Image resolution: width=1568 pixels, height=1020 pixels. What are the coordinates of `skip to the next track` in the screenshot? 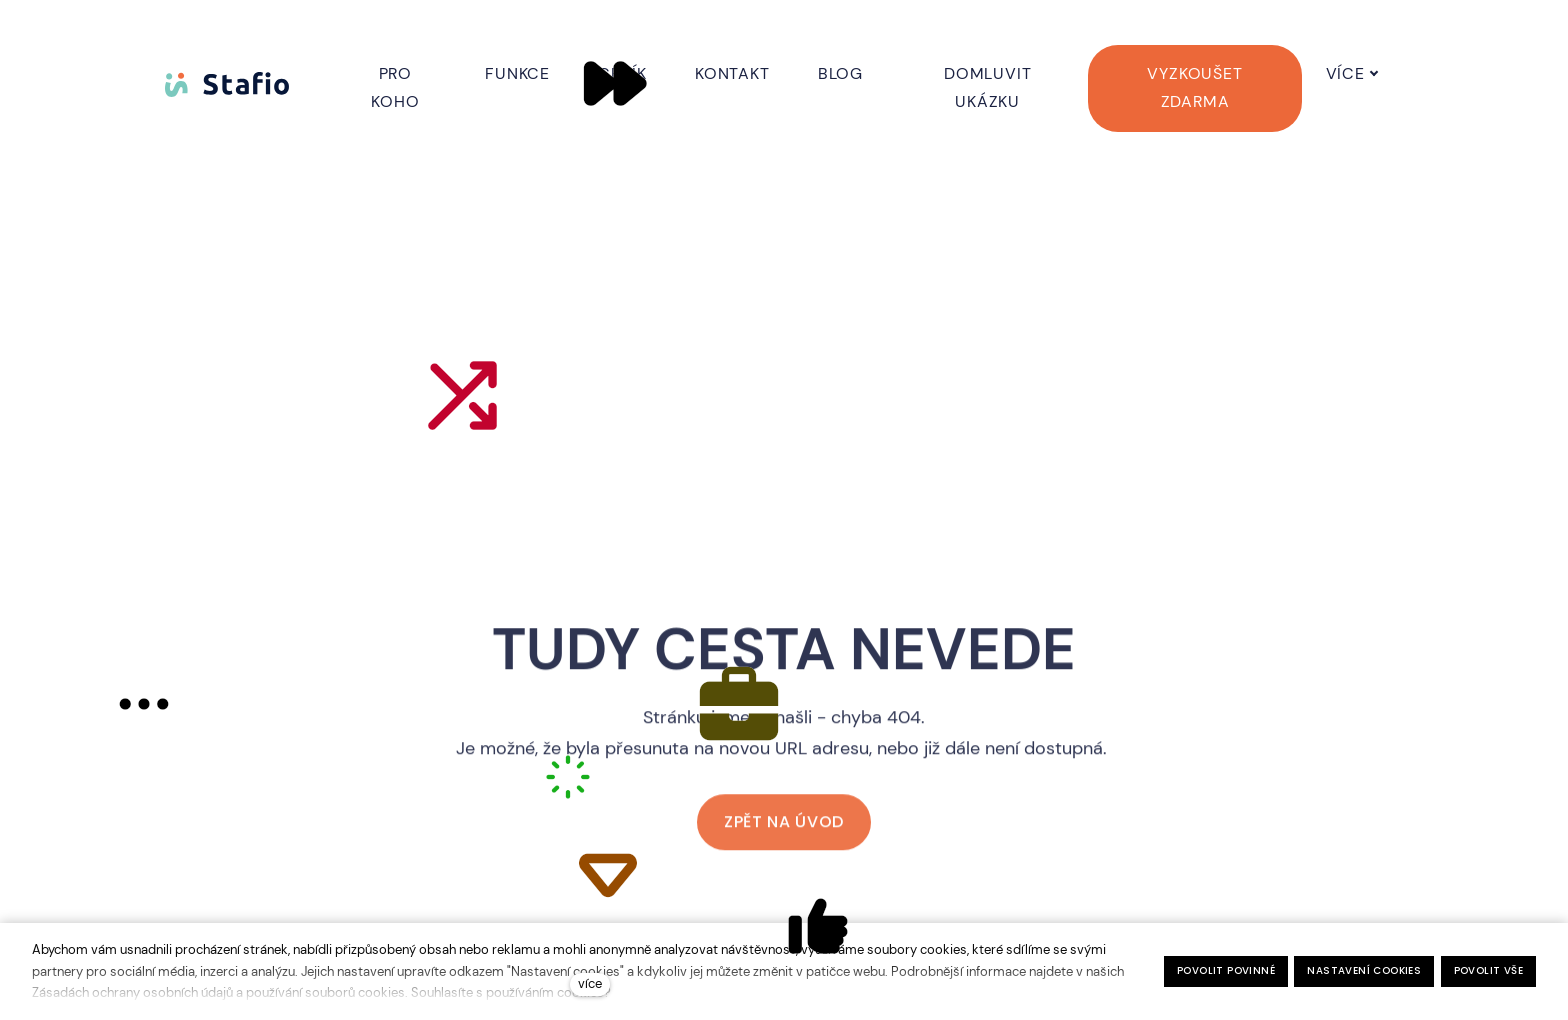 It's located at (611, 83).